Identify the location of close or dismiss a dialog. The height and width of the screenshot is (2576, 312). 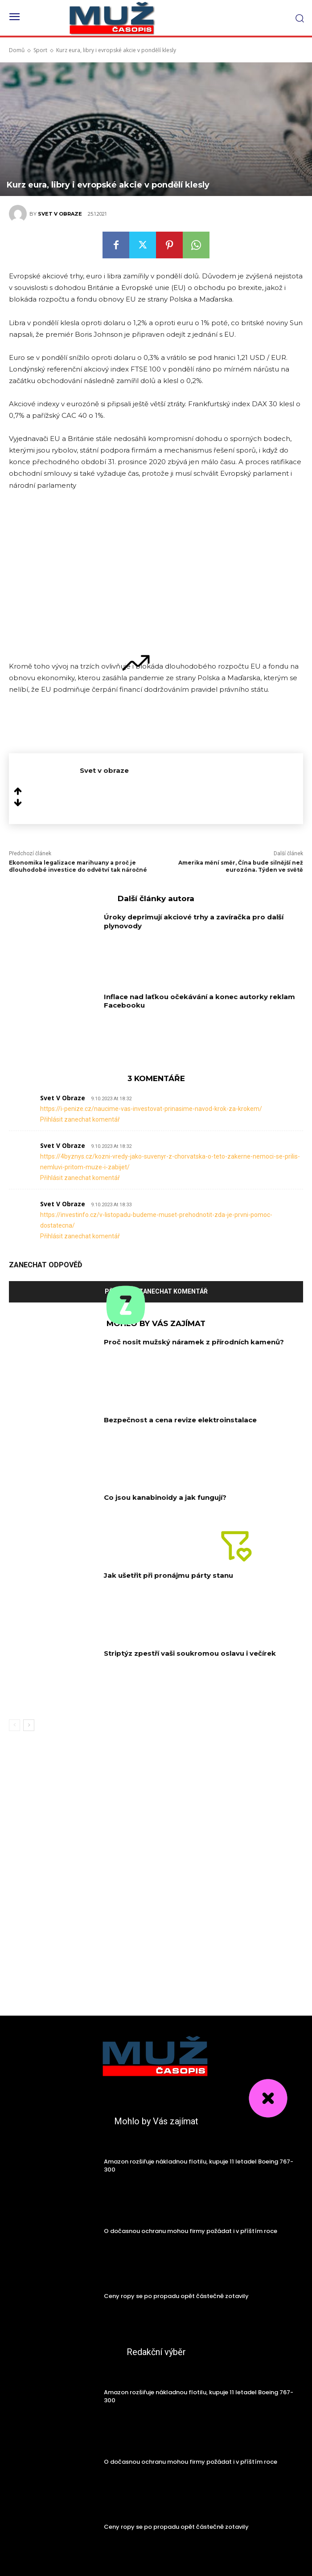
(268, 2098).